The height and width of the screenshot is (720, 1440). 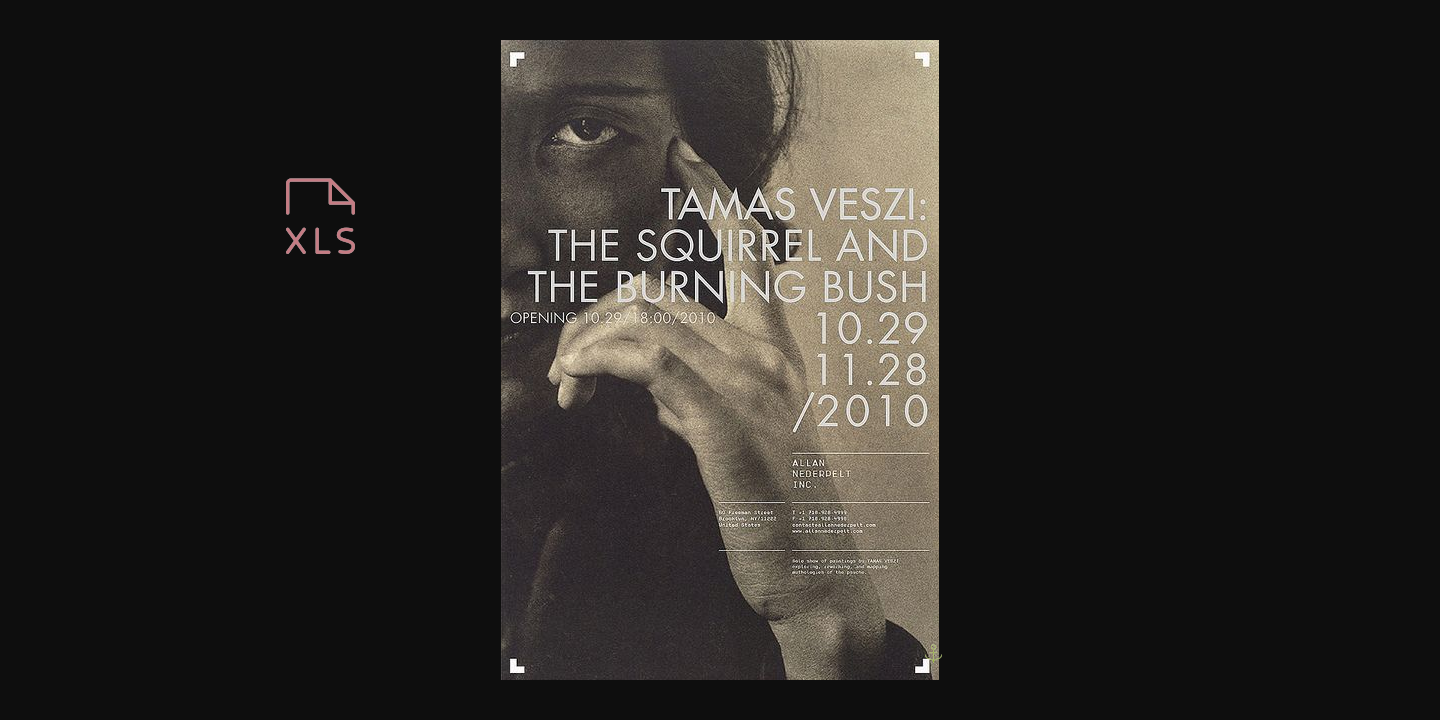 What do you see at coordinates (320, 219) in the screenshot?
I see `open or view an excel spreadsheet file` at bounding box center [320, 219].